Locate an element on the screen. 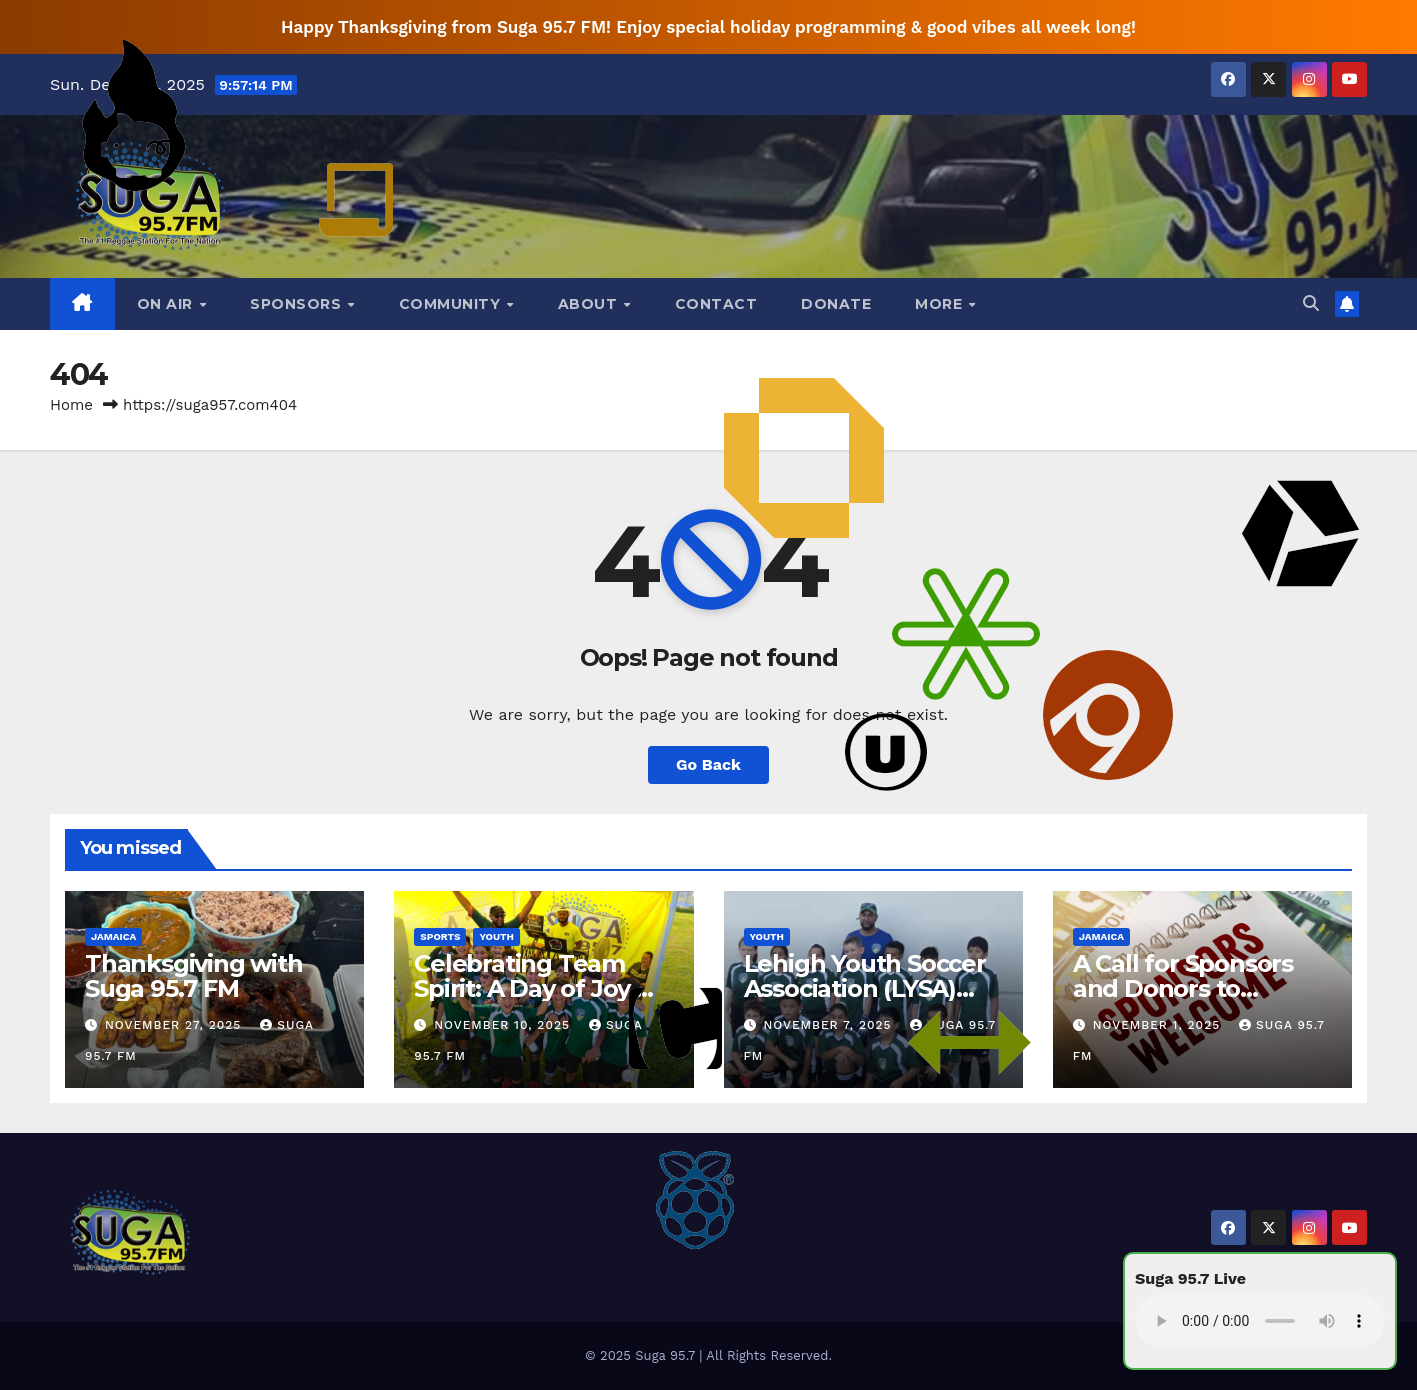  view document or paper file is located at coordinates (360, 200).